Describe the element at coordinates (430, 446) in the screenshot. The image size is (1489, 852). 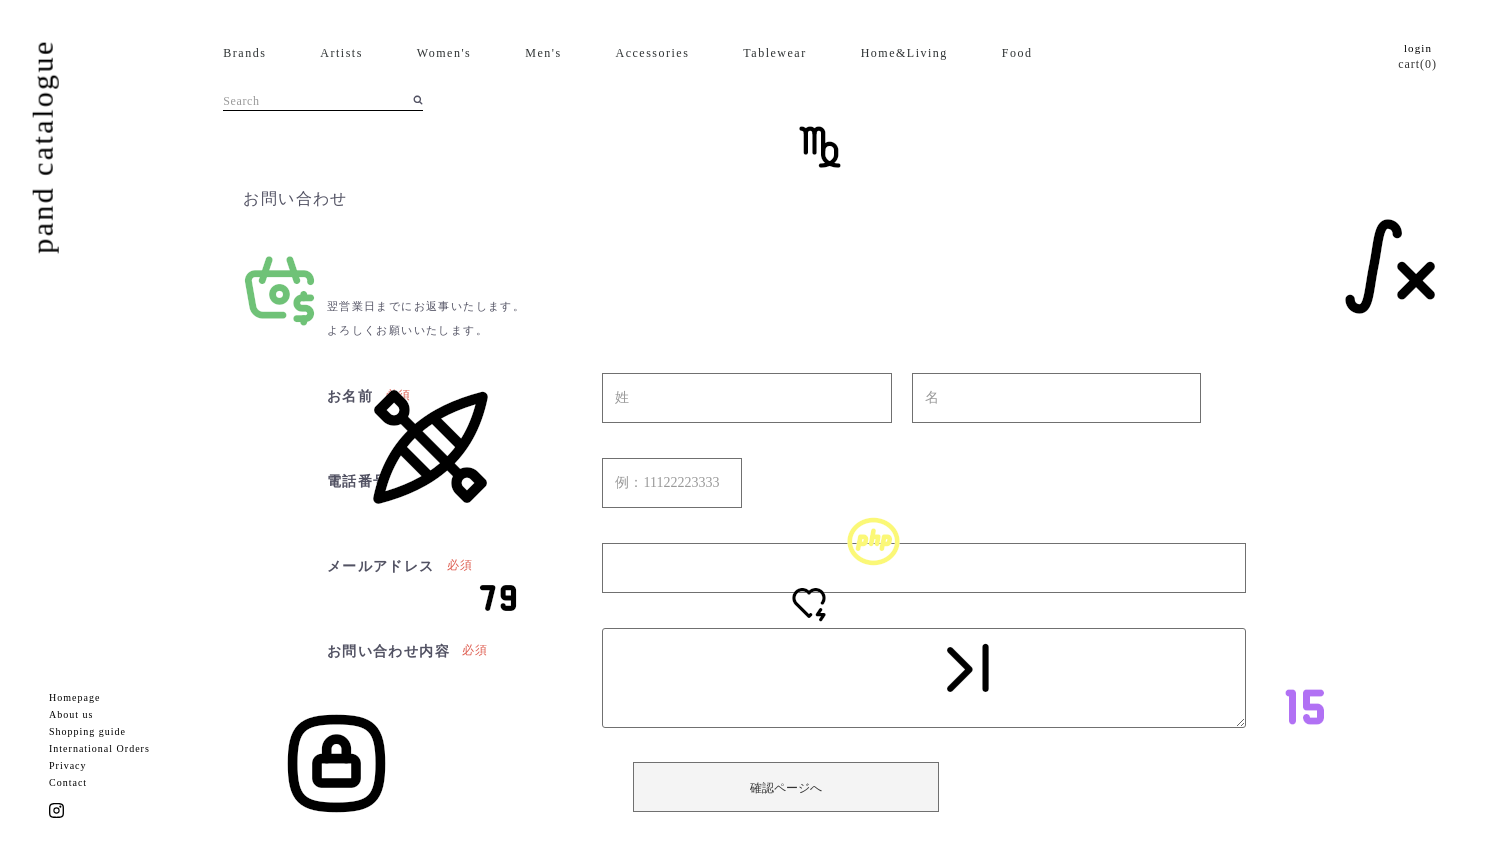
I see `kayak or canoe activity option` at that location.